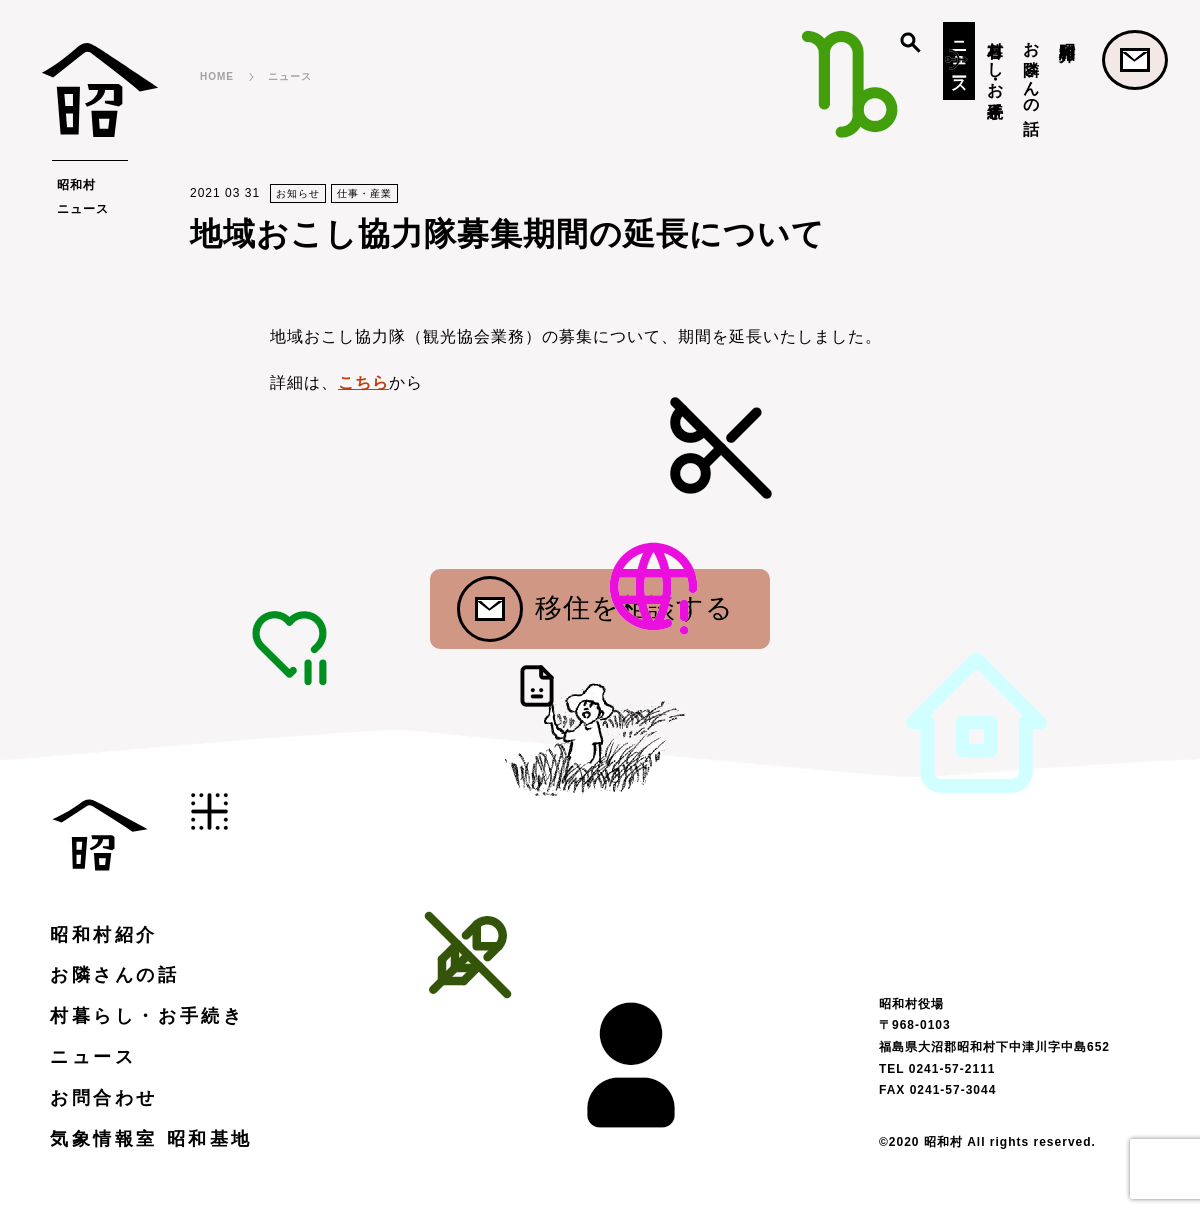 The width and height of the screenshot is (1200, 1213). I want to click on document with neutral status or feedback, so click(537, 686).